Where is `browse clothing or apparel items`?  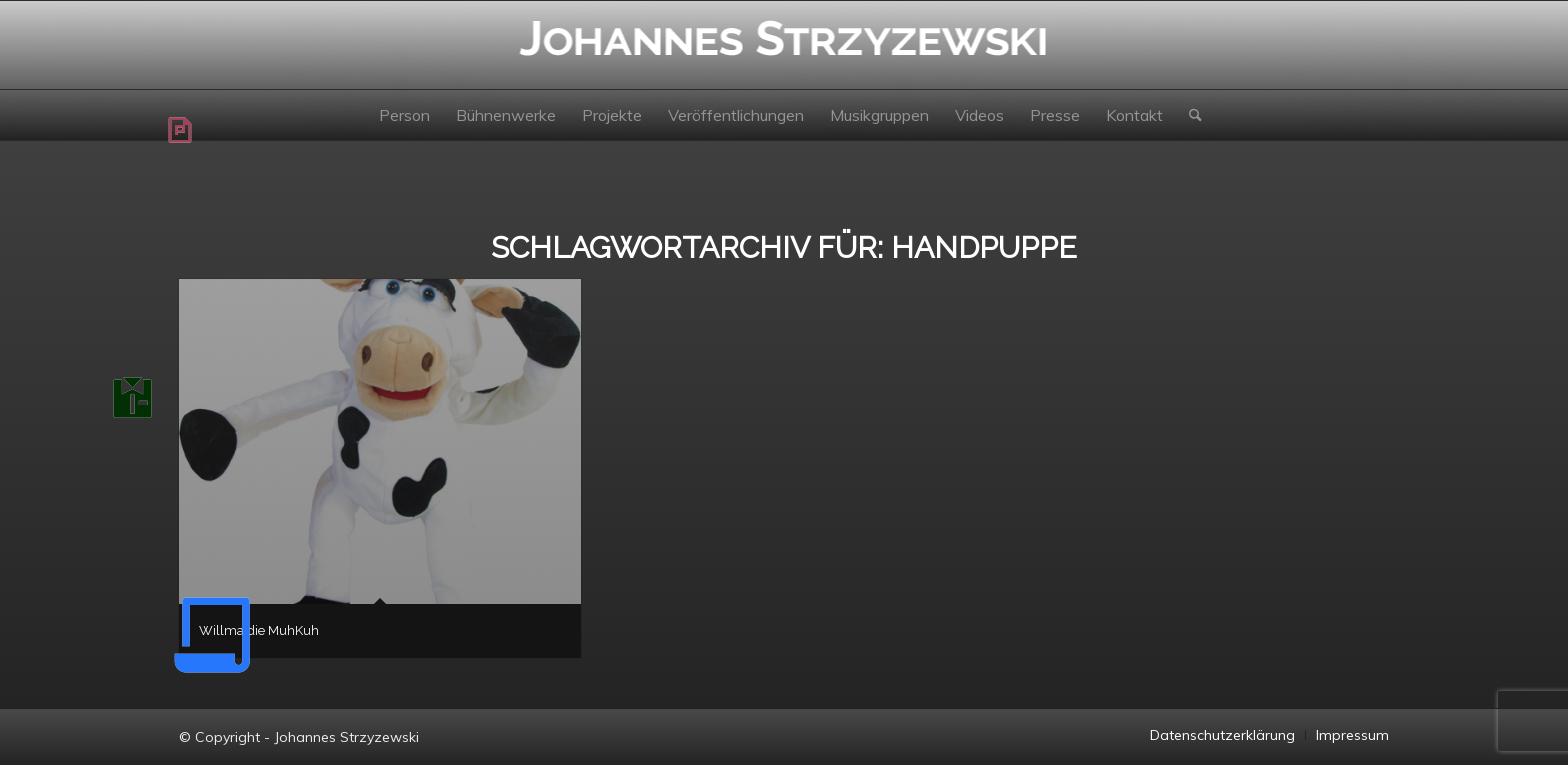
browse clothing or apparel items is located at coordinates (132, 396).